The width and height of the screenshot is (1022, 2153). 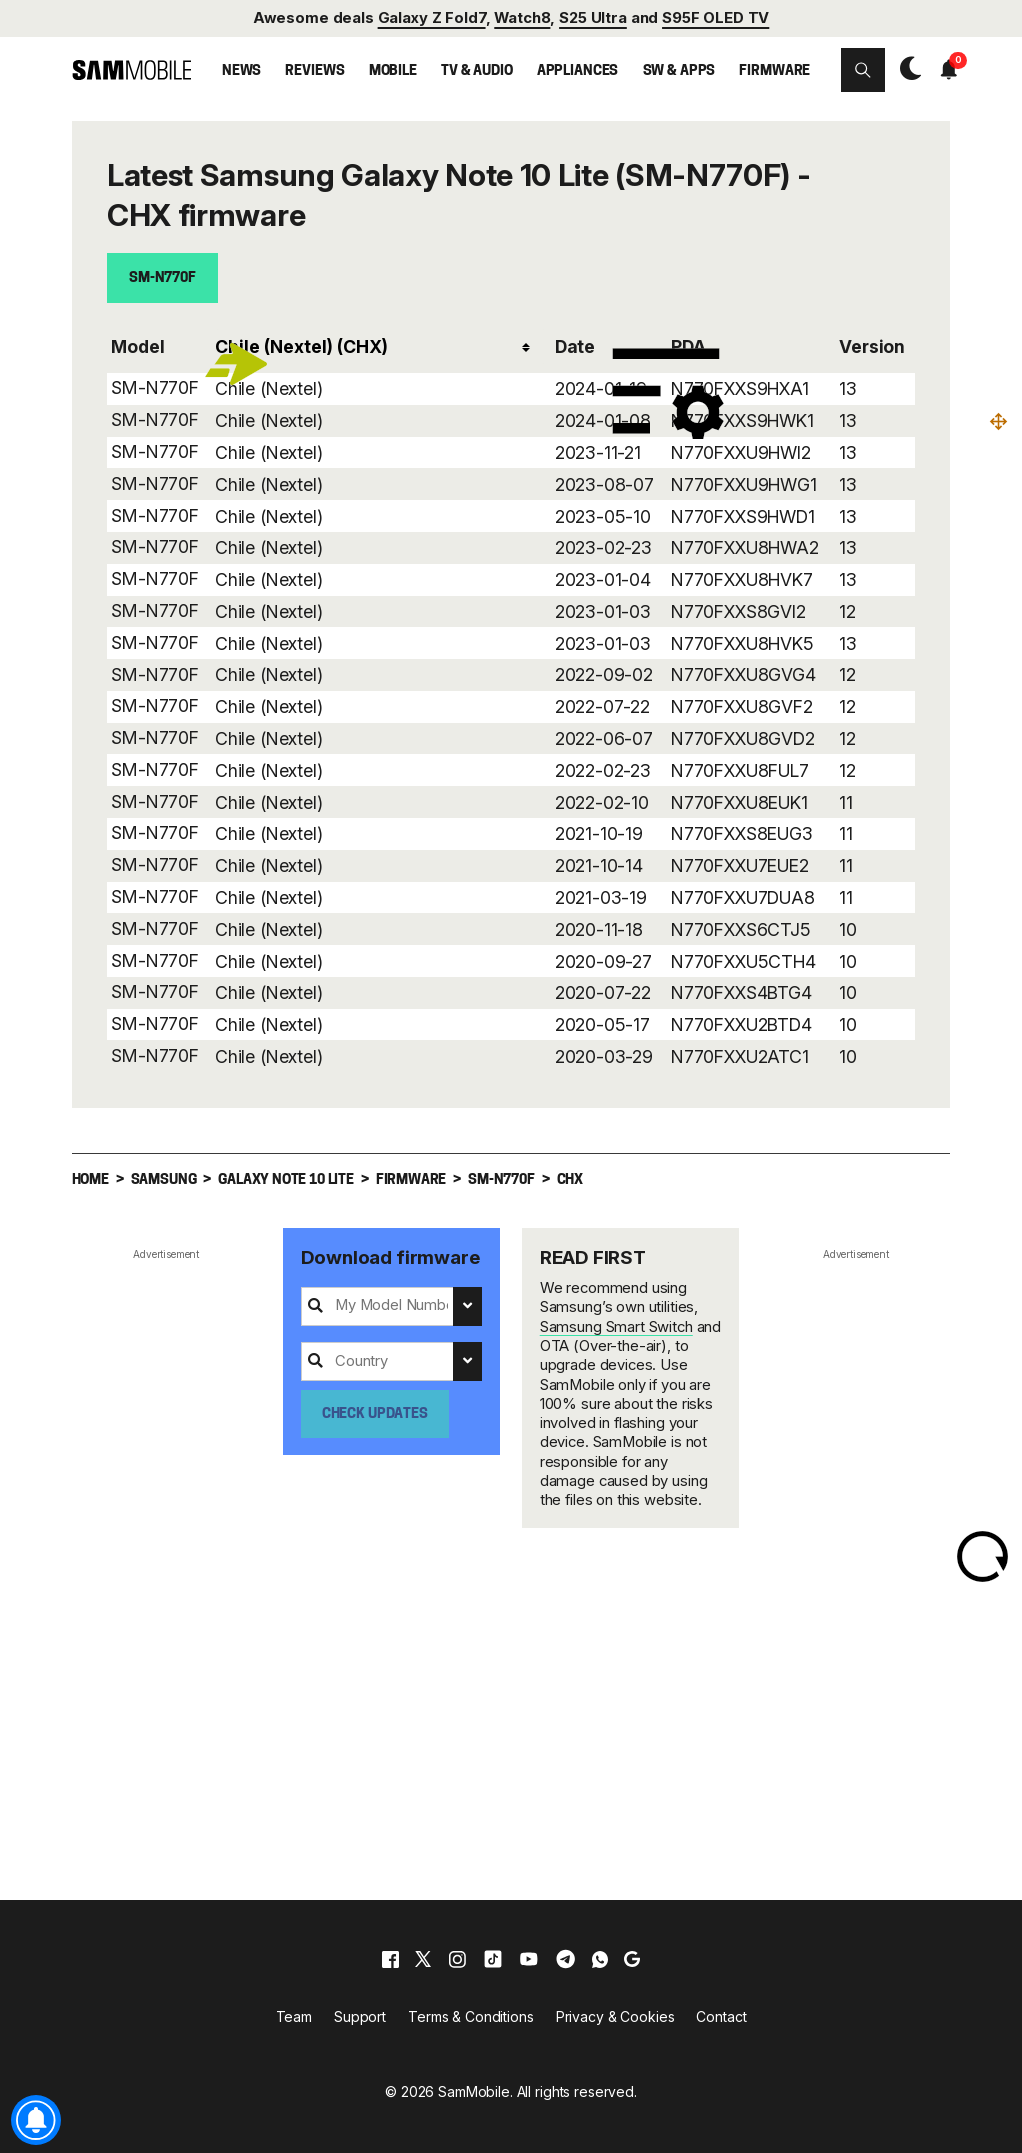 What do you see at coordinates (666, 391) in the screenshot?
I see `access list or menu settings` at bounding box center [666, 391].